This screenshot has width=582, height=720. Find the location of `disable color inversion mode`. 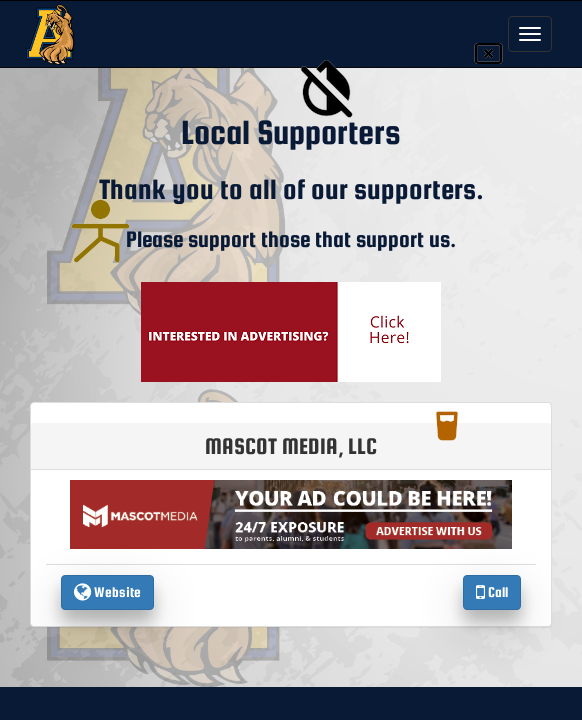

disable color inversion mode is located at coordinates (326, 87).